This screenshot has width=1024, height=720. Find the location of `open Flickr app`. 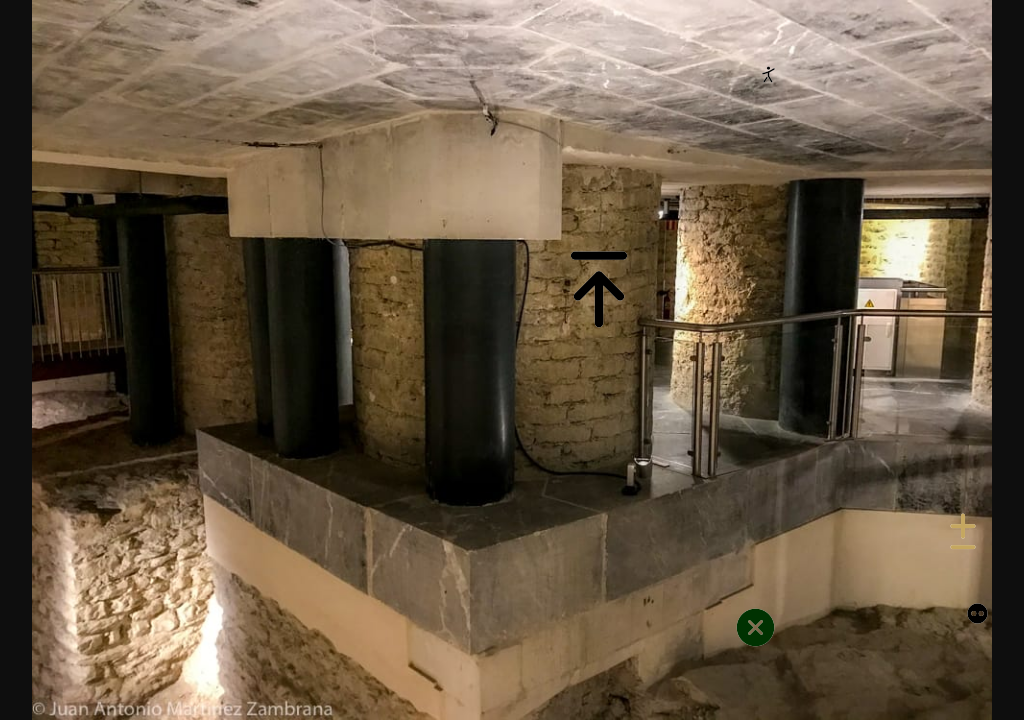

open Flickr app is located at coordinates (977, 613).